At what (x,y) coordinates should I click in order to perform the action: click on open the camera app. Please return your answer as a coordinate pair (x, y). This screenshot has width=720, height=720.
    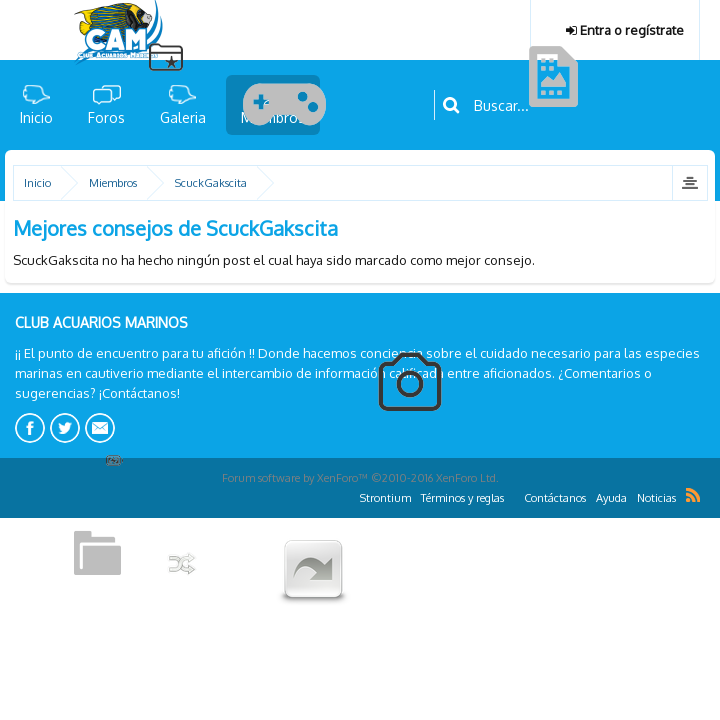
    Looking at the image, I should click on (410, 384).